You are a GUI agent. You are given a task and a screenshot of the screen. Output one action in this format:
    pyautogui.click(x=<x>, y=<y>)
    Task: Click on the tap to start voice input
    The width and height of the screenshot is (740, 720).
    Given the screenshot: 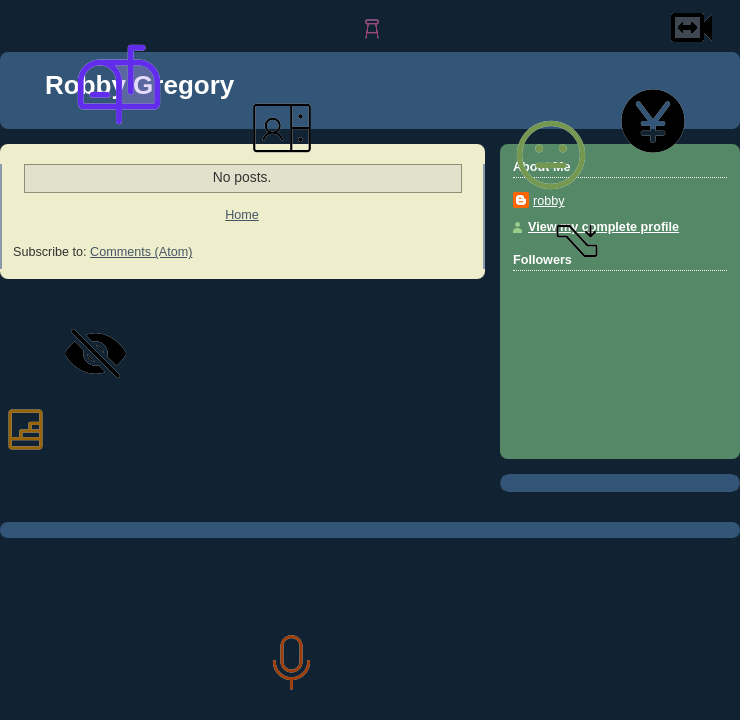 What is the action you would take?
    pyautogui.click(x=291, y=661)
    